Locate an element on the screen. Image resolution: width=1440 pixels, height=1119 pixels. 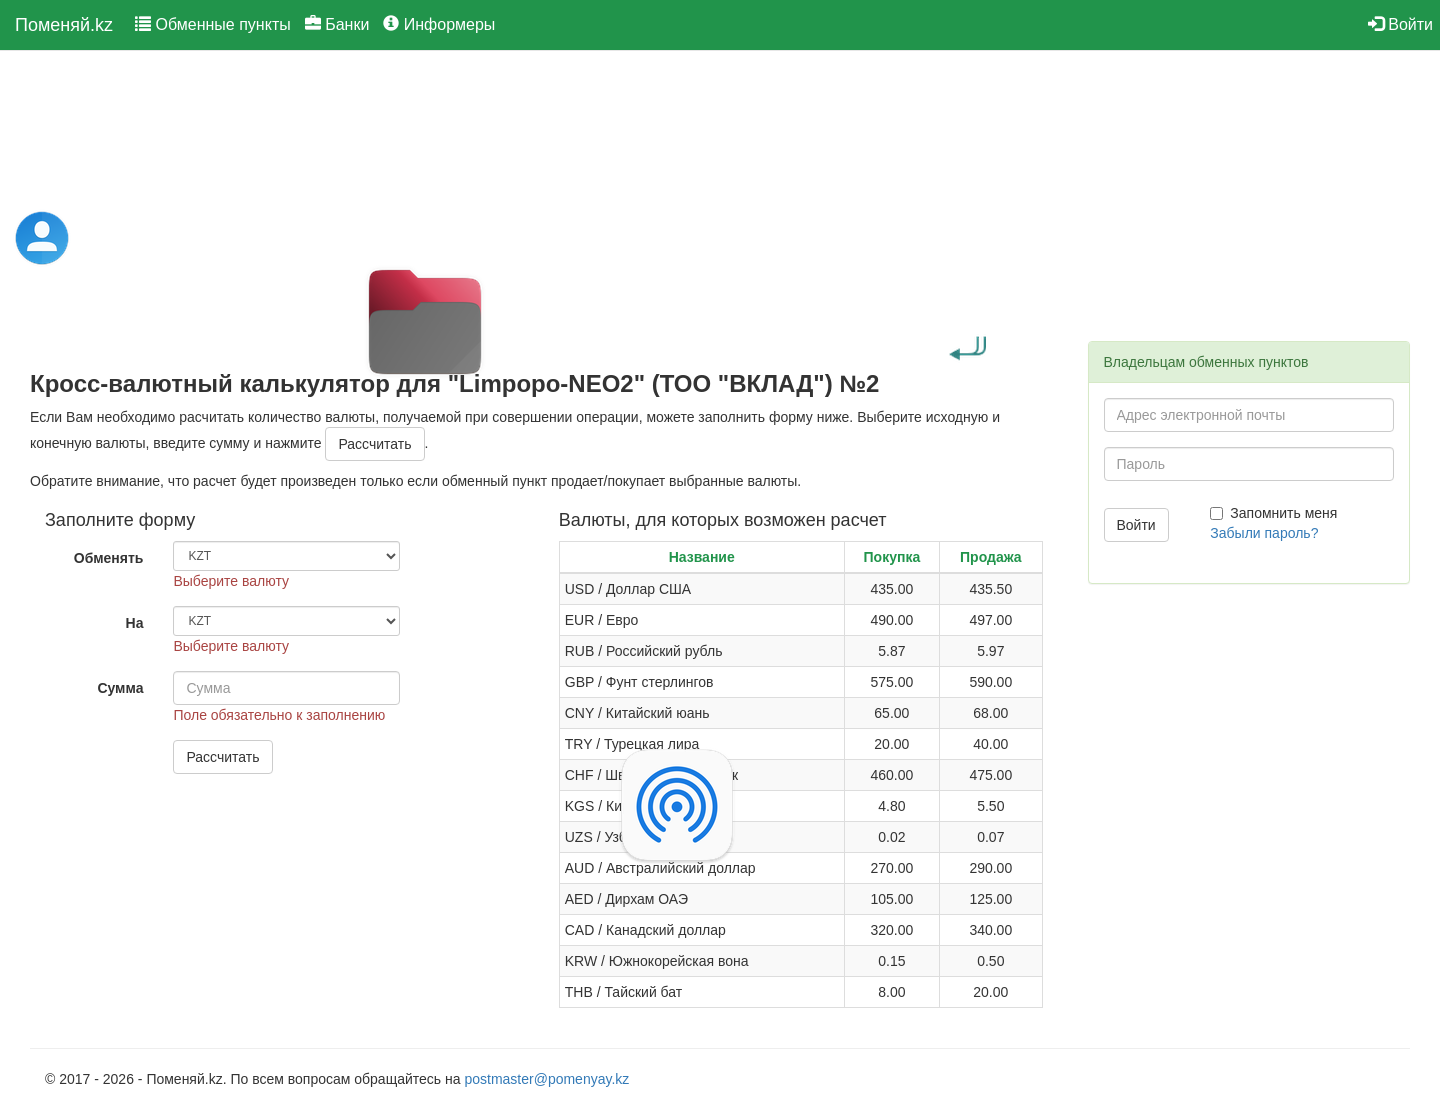
default user profile avatar is located at coordinates (42, 238).